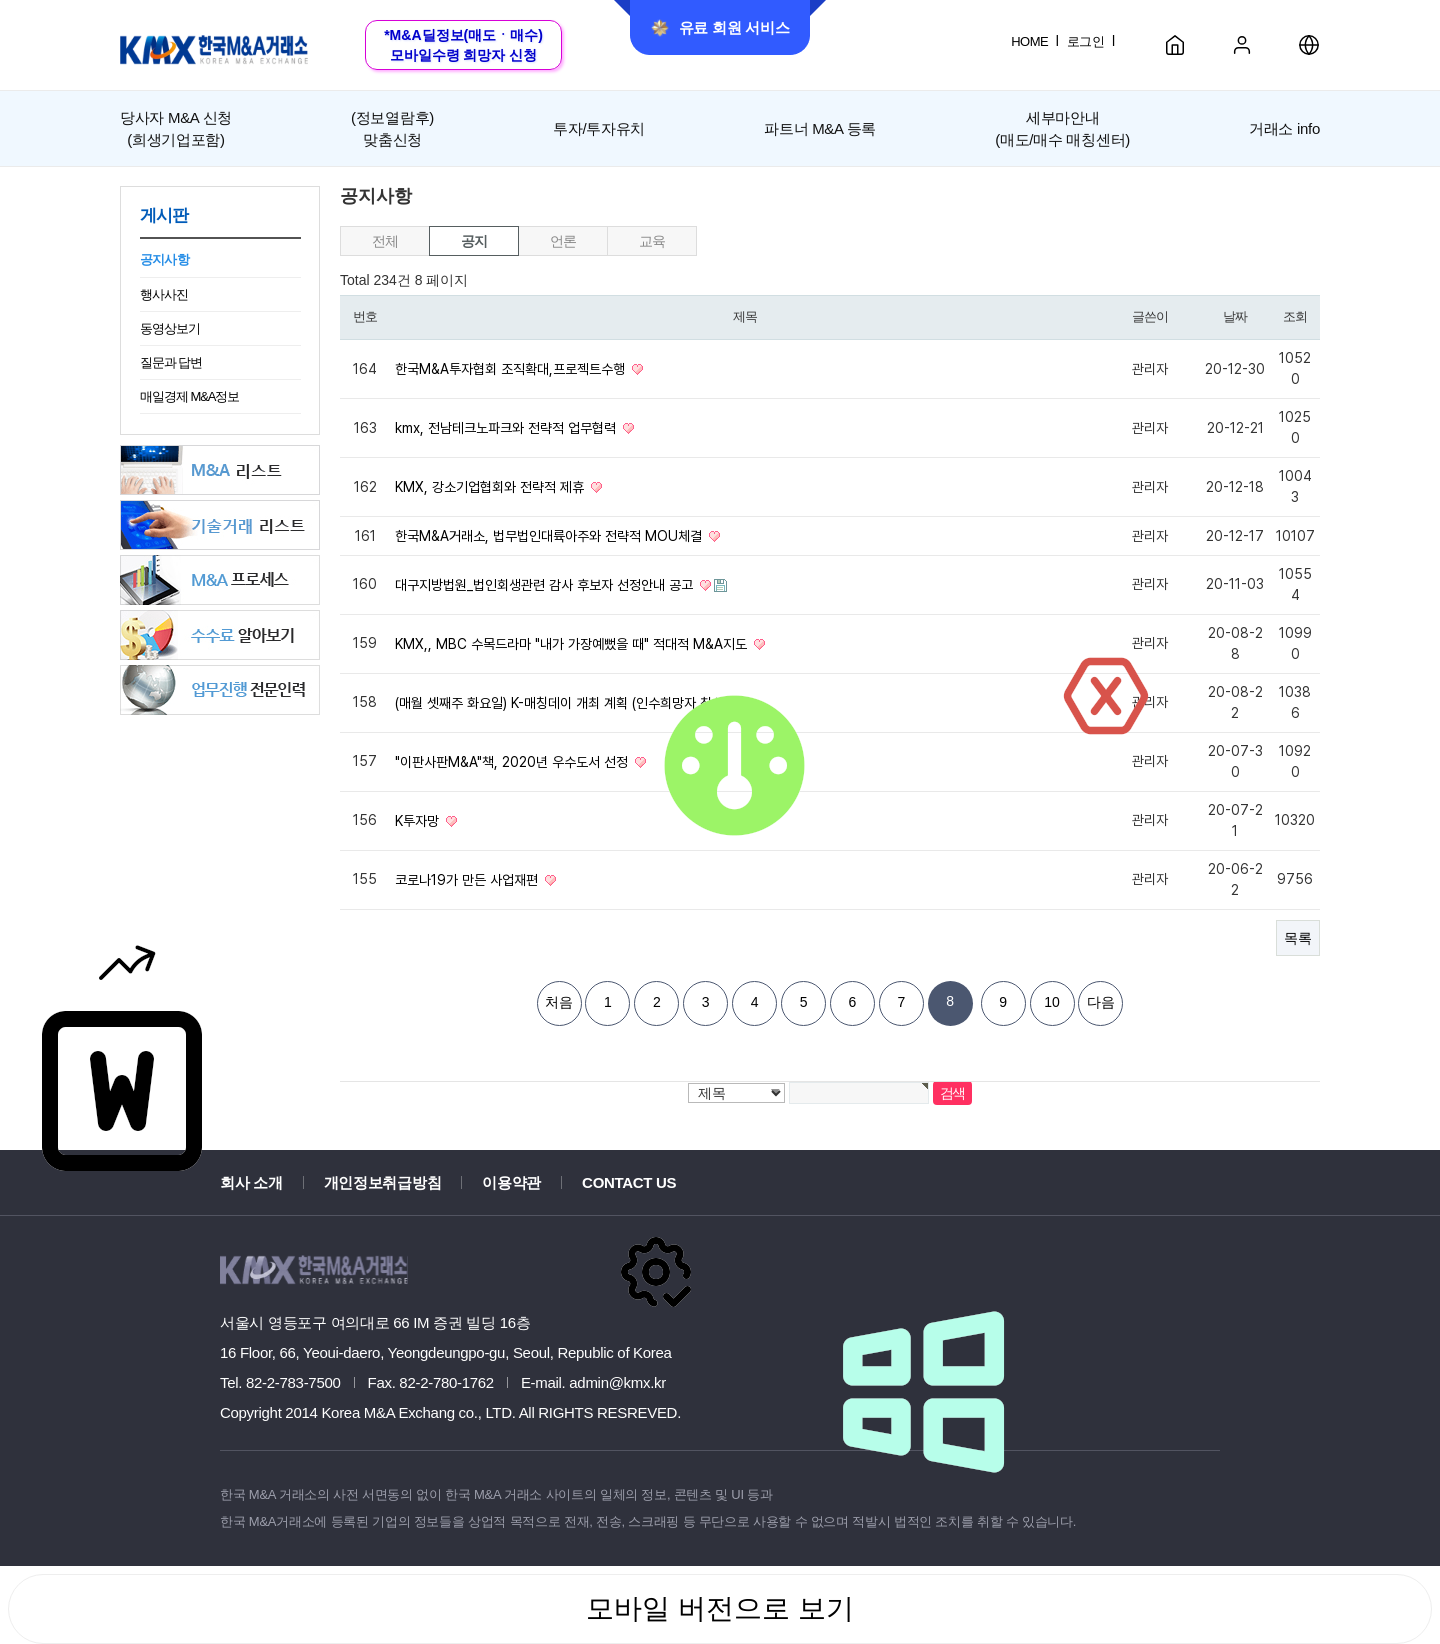 The image size is (1440, 1644). Describe the element at coordinates (127, 962) in the screenshot. I see `view trending or popular content` at that location.